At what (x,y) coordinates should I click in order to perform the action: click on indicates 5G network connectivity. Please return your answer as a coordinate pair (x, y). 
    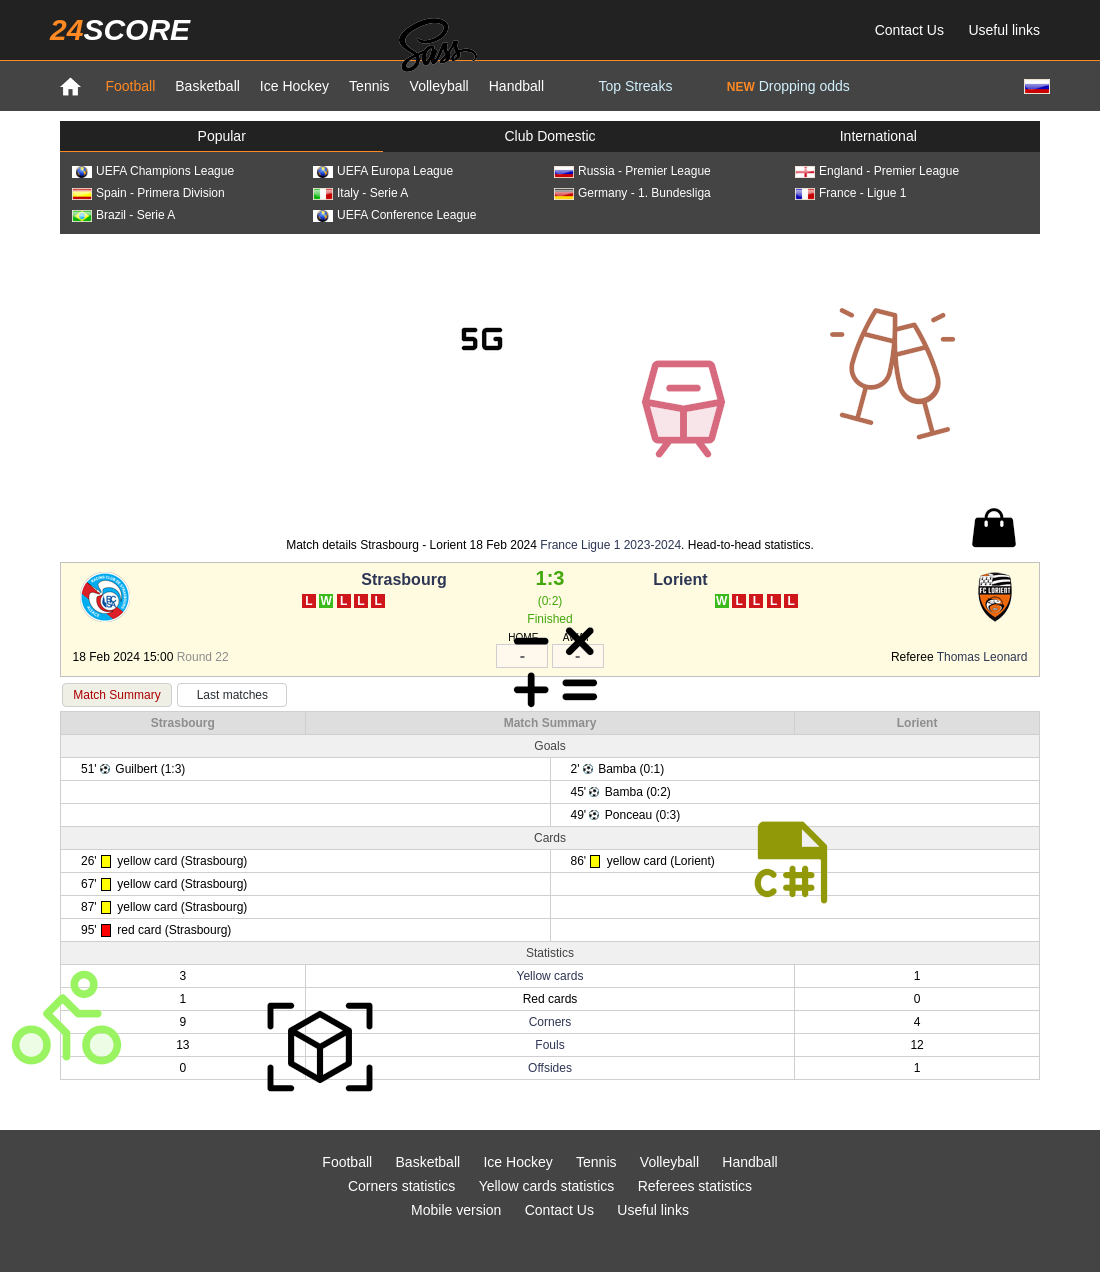
    Looking at the image, I should click on (482, 339).